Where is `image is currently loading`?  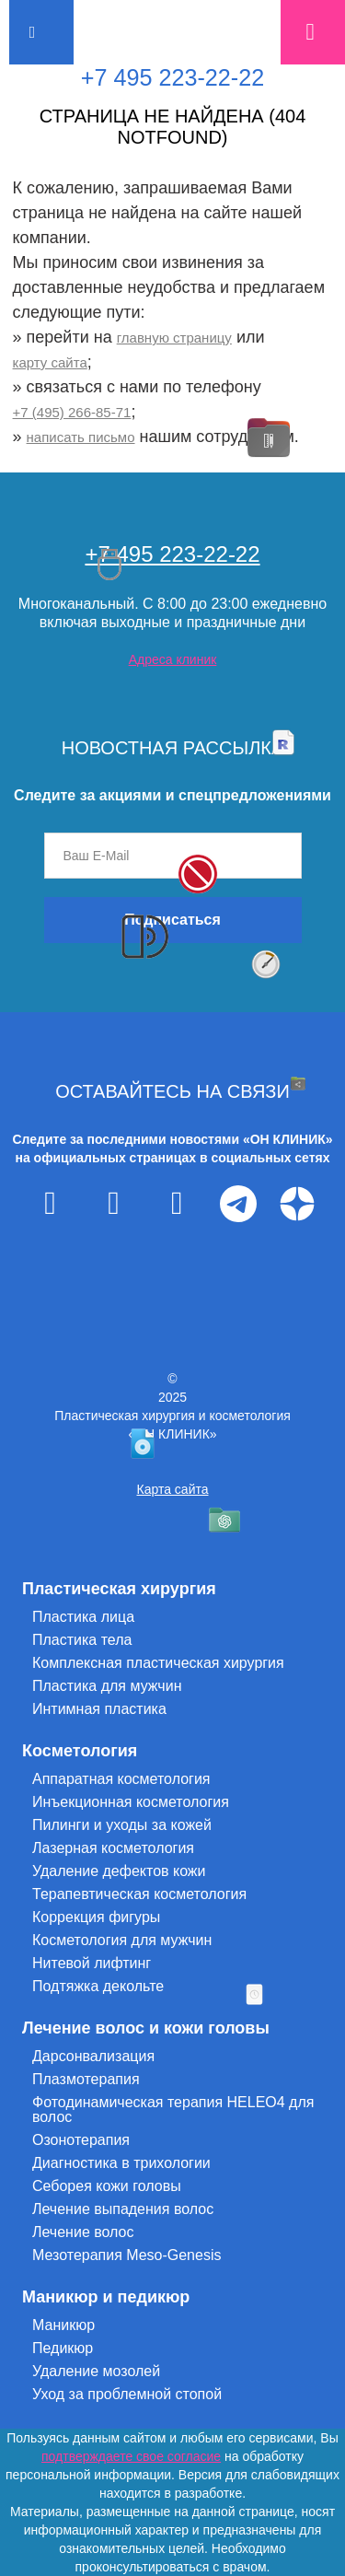
image is currently loading is located at coordinates (254, 1994).